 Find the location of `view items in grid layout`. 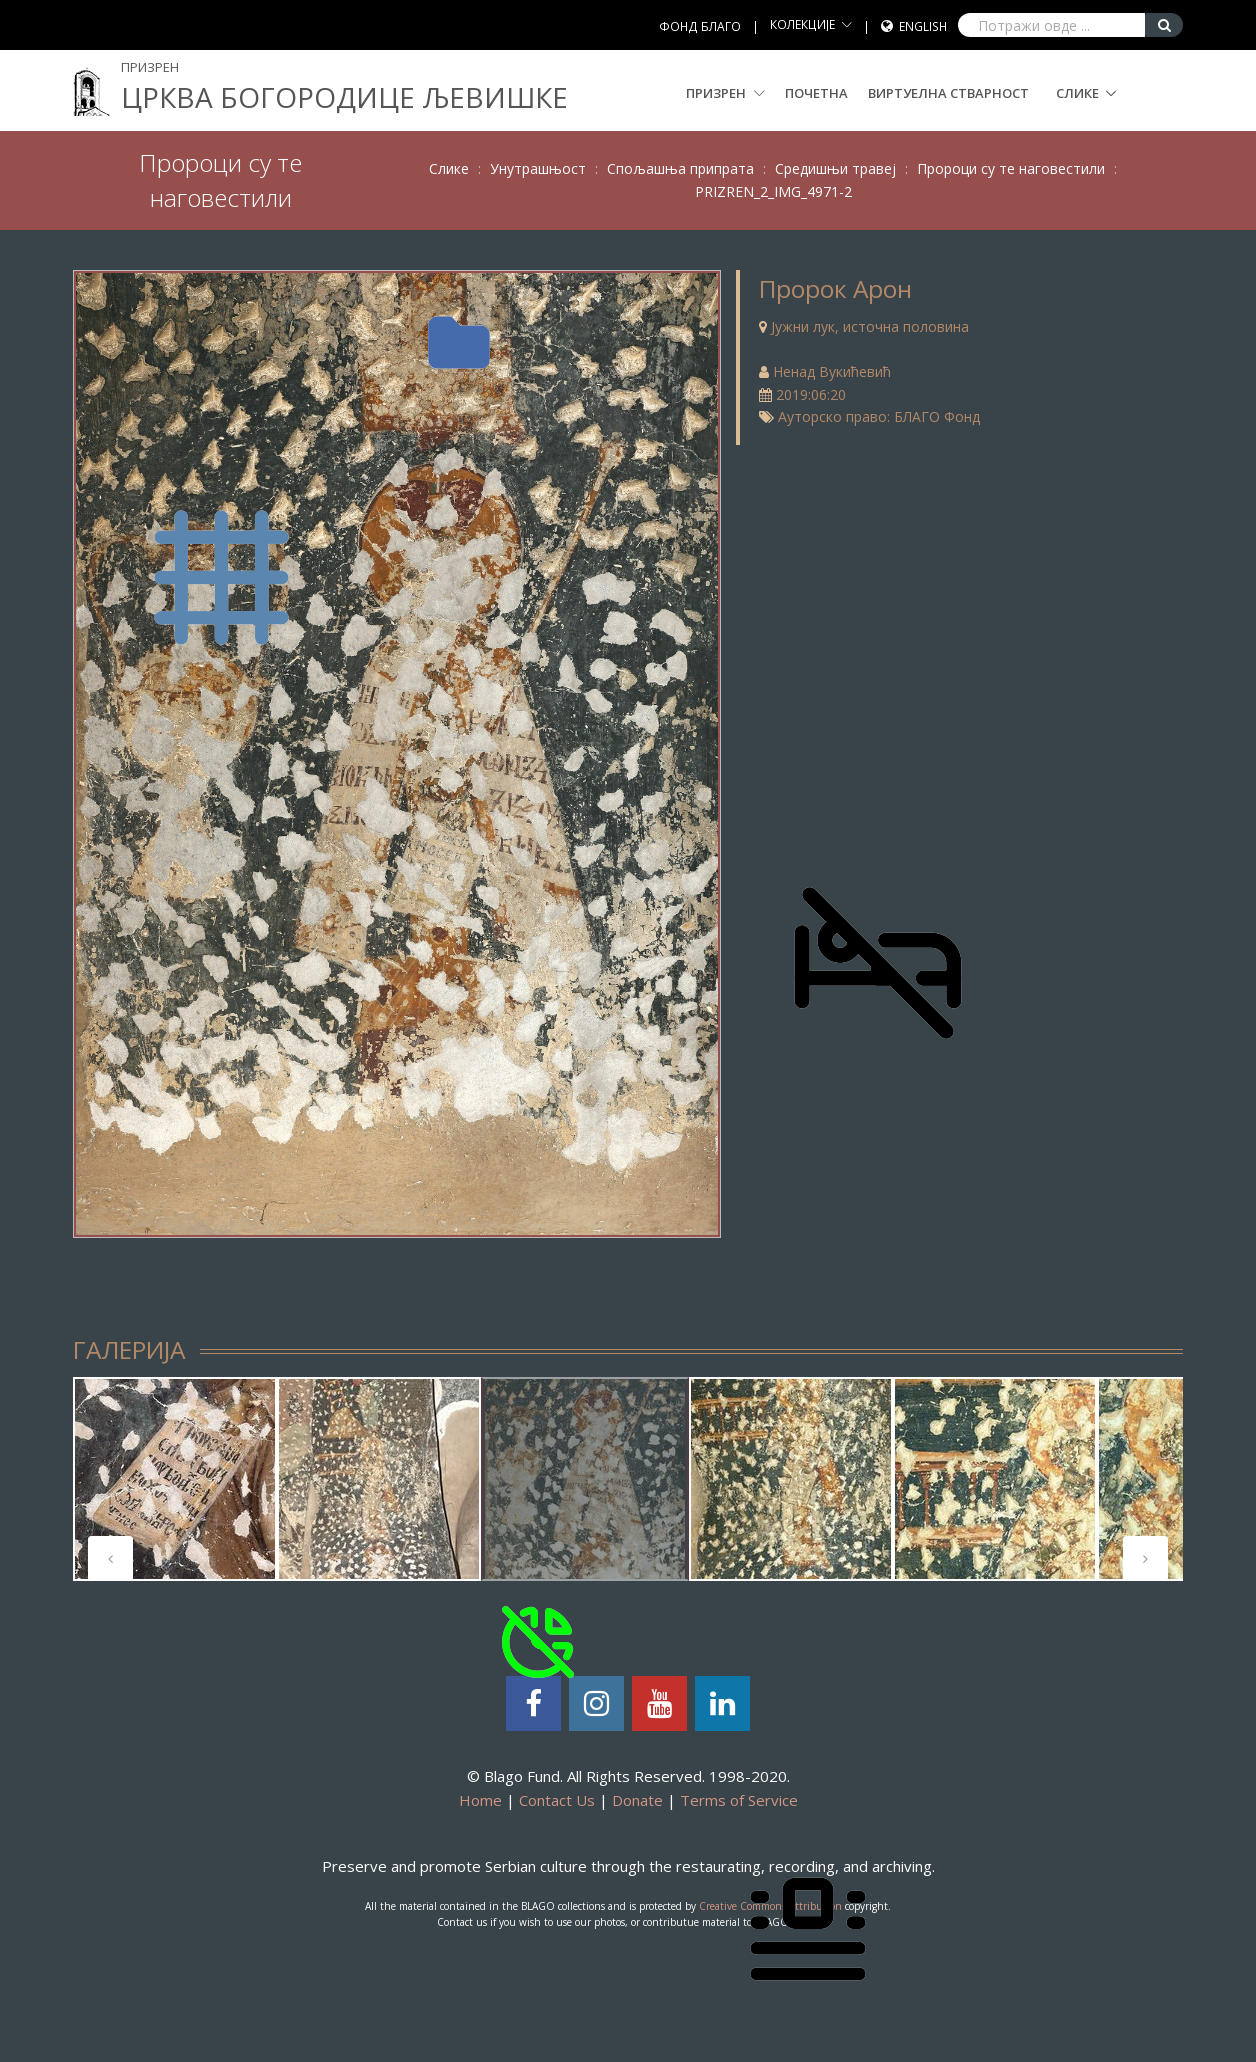

view items in grid layout is located at coordinates (221, 577).